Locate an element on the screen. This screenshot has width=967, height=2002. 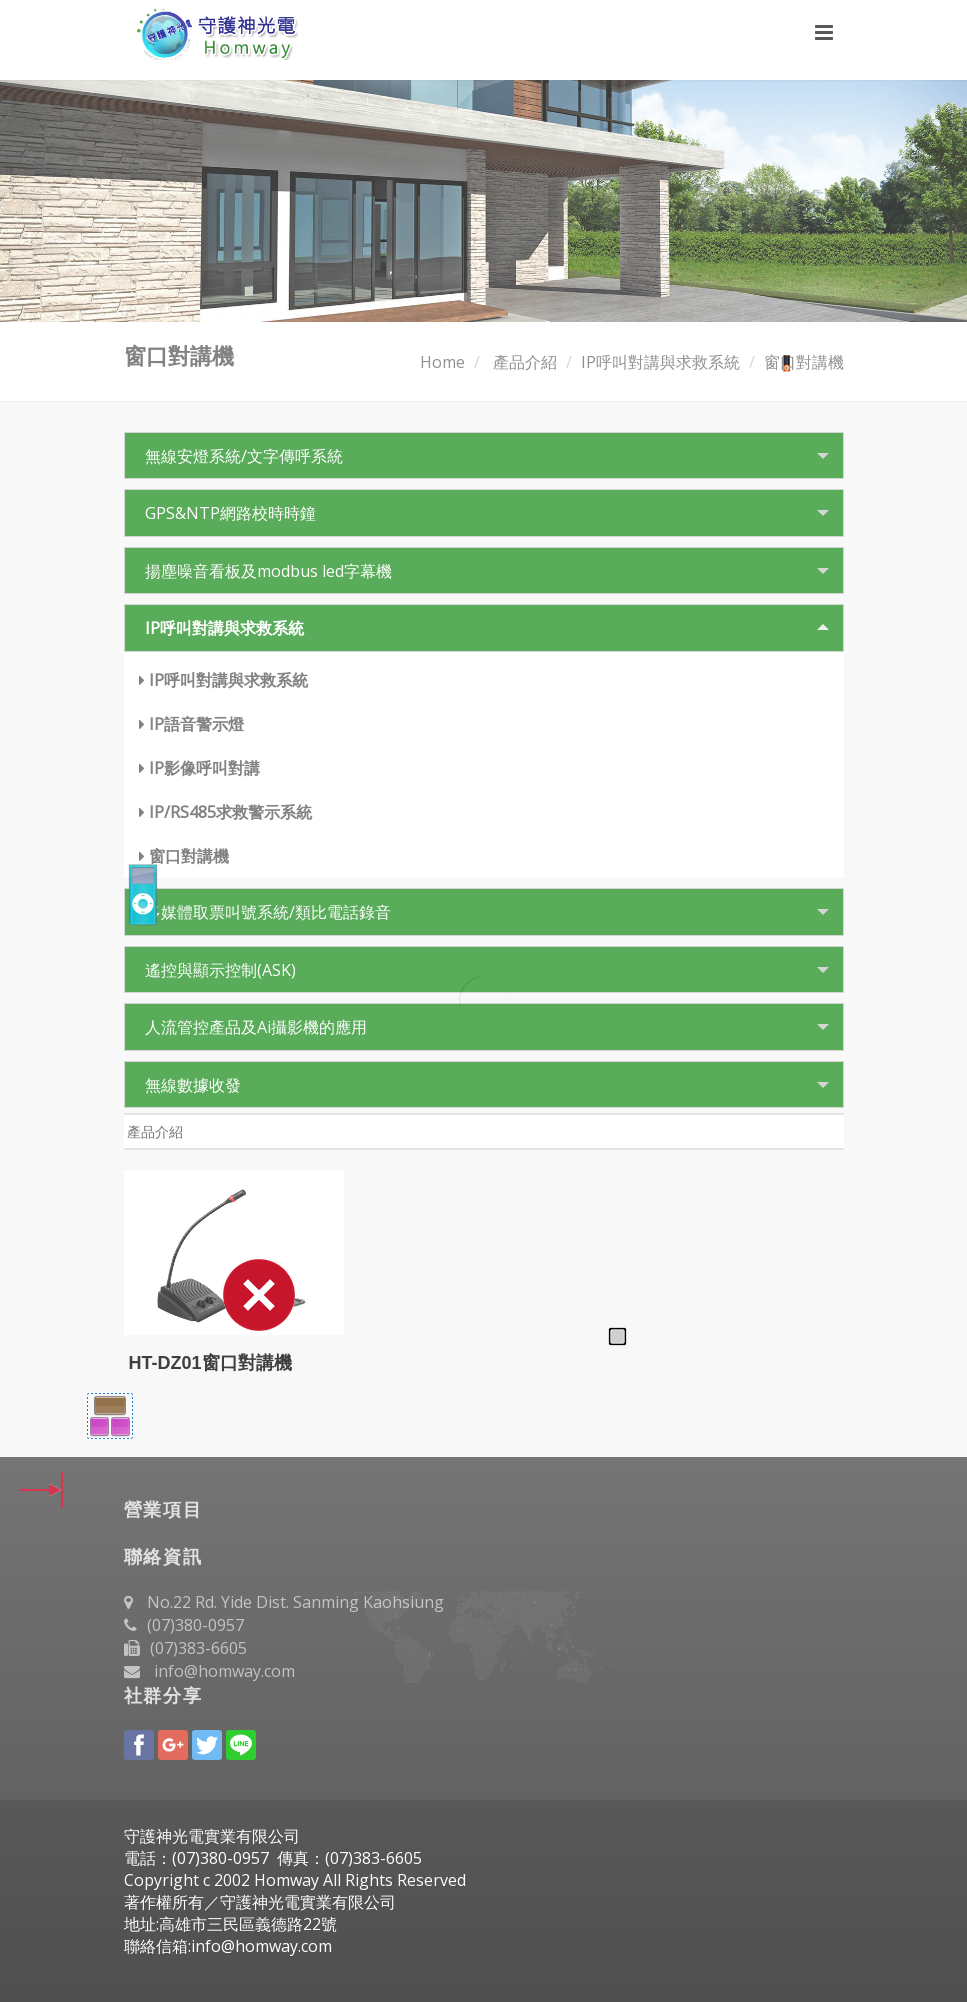
iPod nano device in sidebar is located at coordinates (617, 1336).